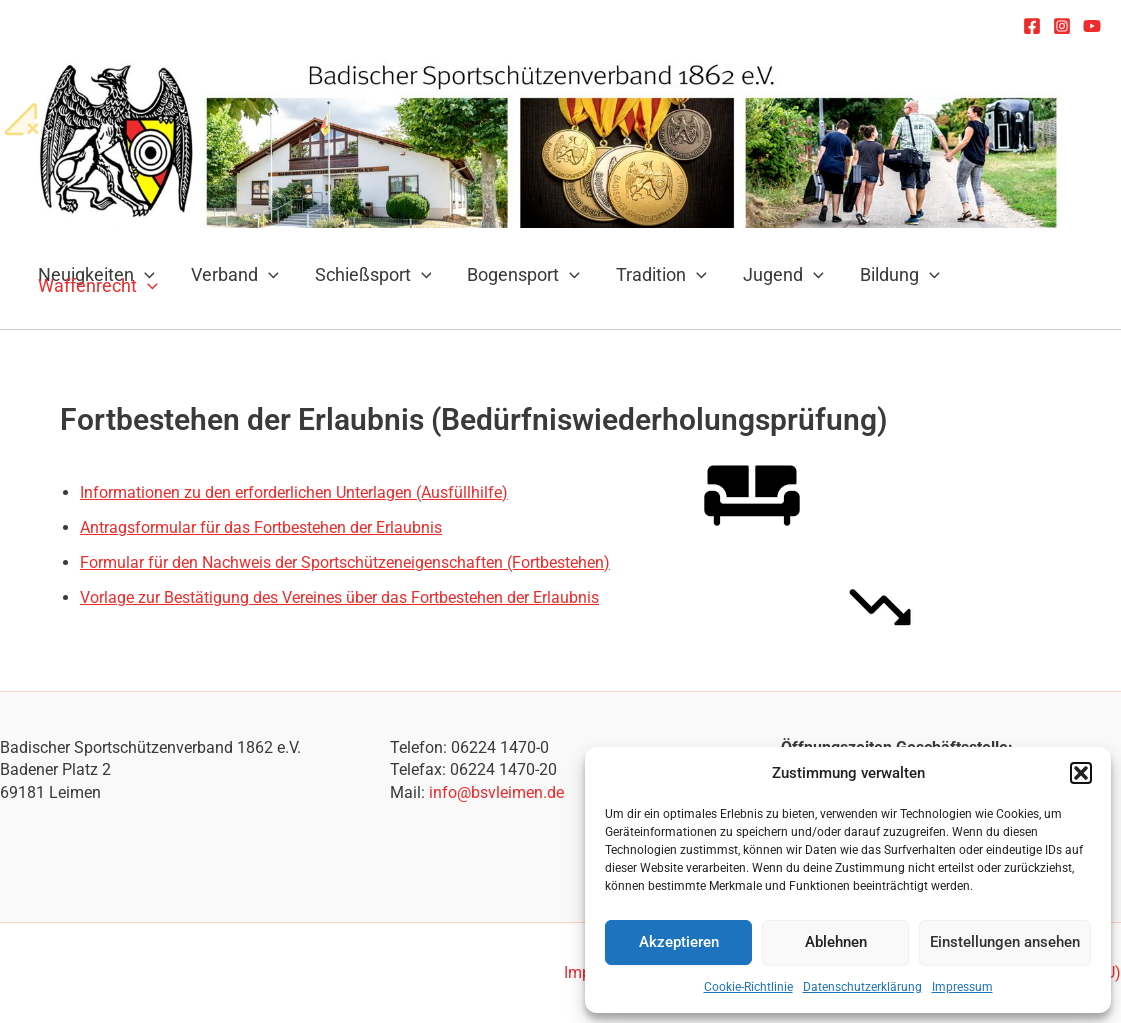 This screenshot has height=1023, width=1121. I want to click on no cellular signal available, so click(23, 120).